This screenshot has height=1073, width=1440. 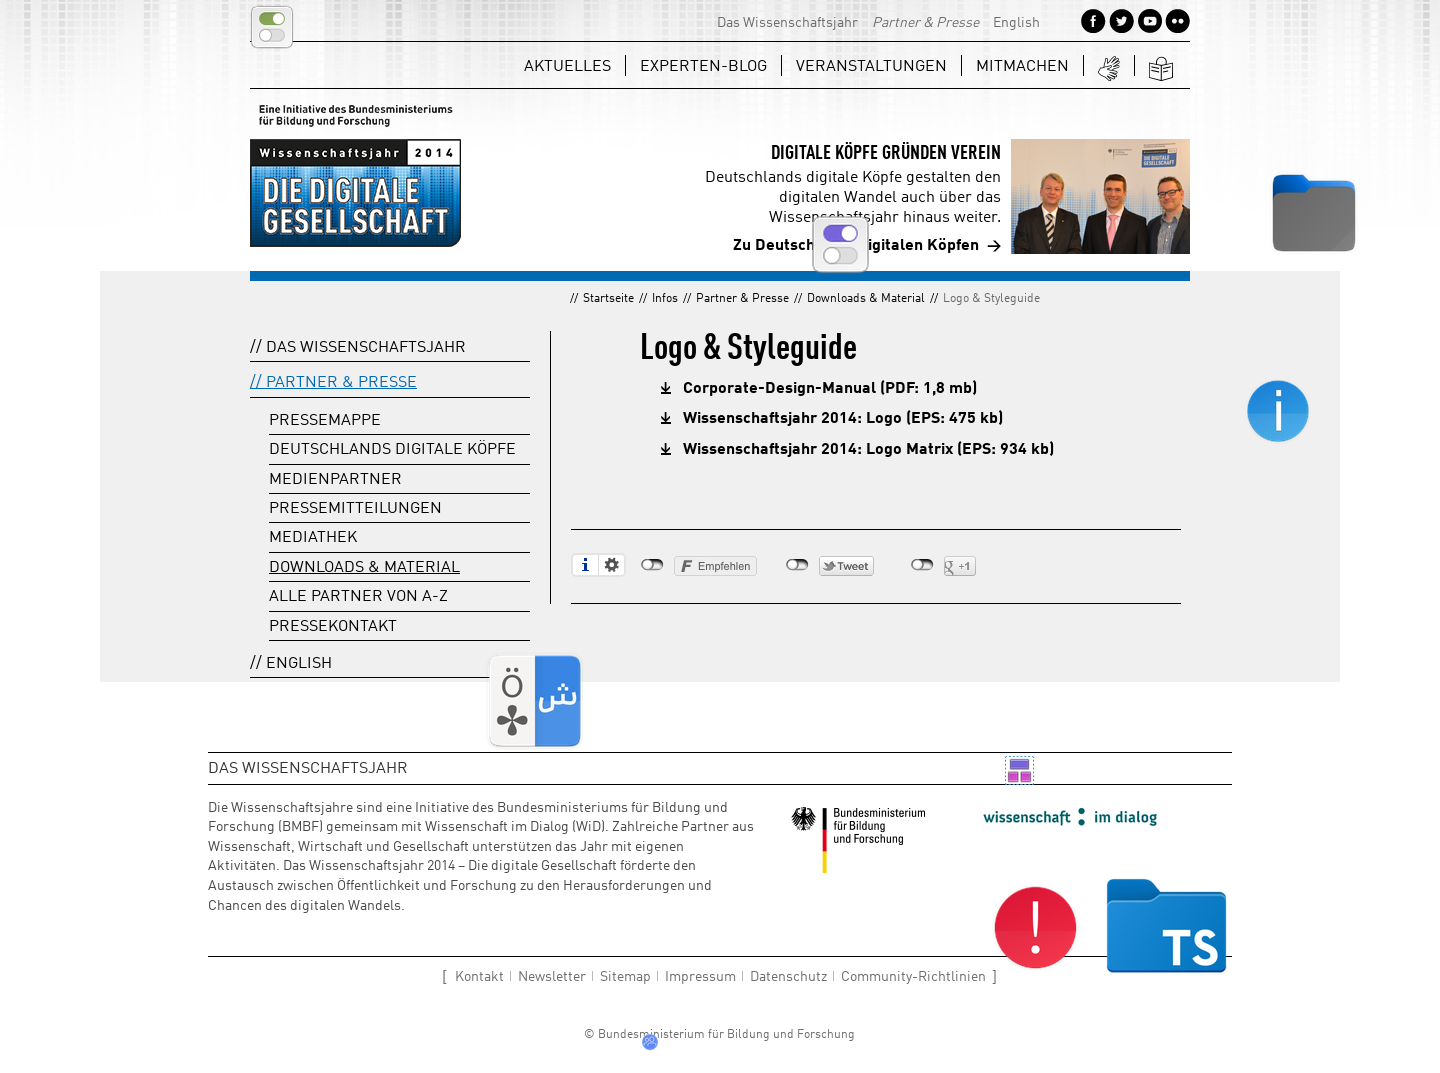 What do you see at coordinates (650, 1042) in the screenshot?
I see `access user account and personal settings` at bounding box center [650, 1042].